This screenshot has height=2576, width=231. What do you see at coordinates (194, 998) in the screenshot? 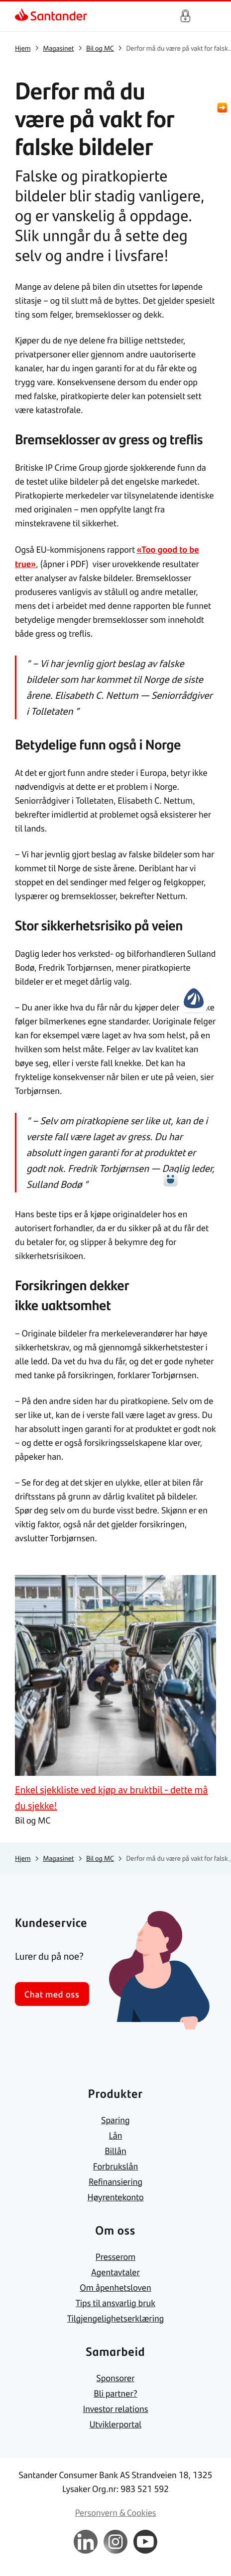
I see `launch the antergos linux application` at bounding box center [194, 998].